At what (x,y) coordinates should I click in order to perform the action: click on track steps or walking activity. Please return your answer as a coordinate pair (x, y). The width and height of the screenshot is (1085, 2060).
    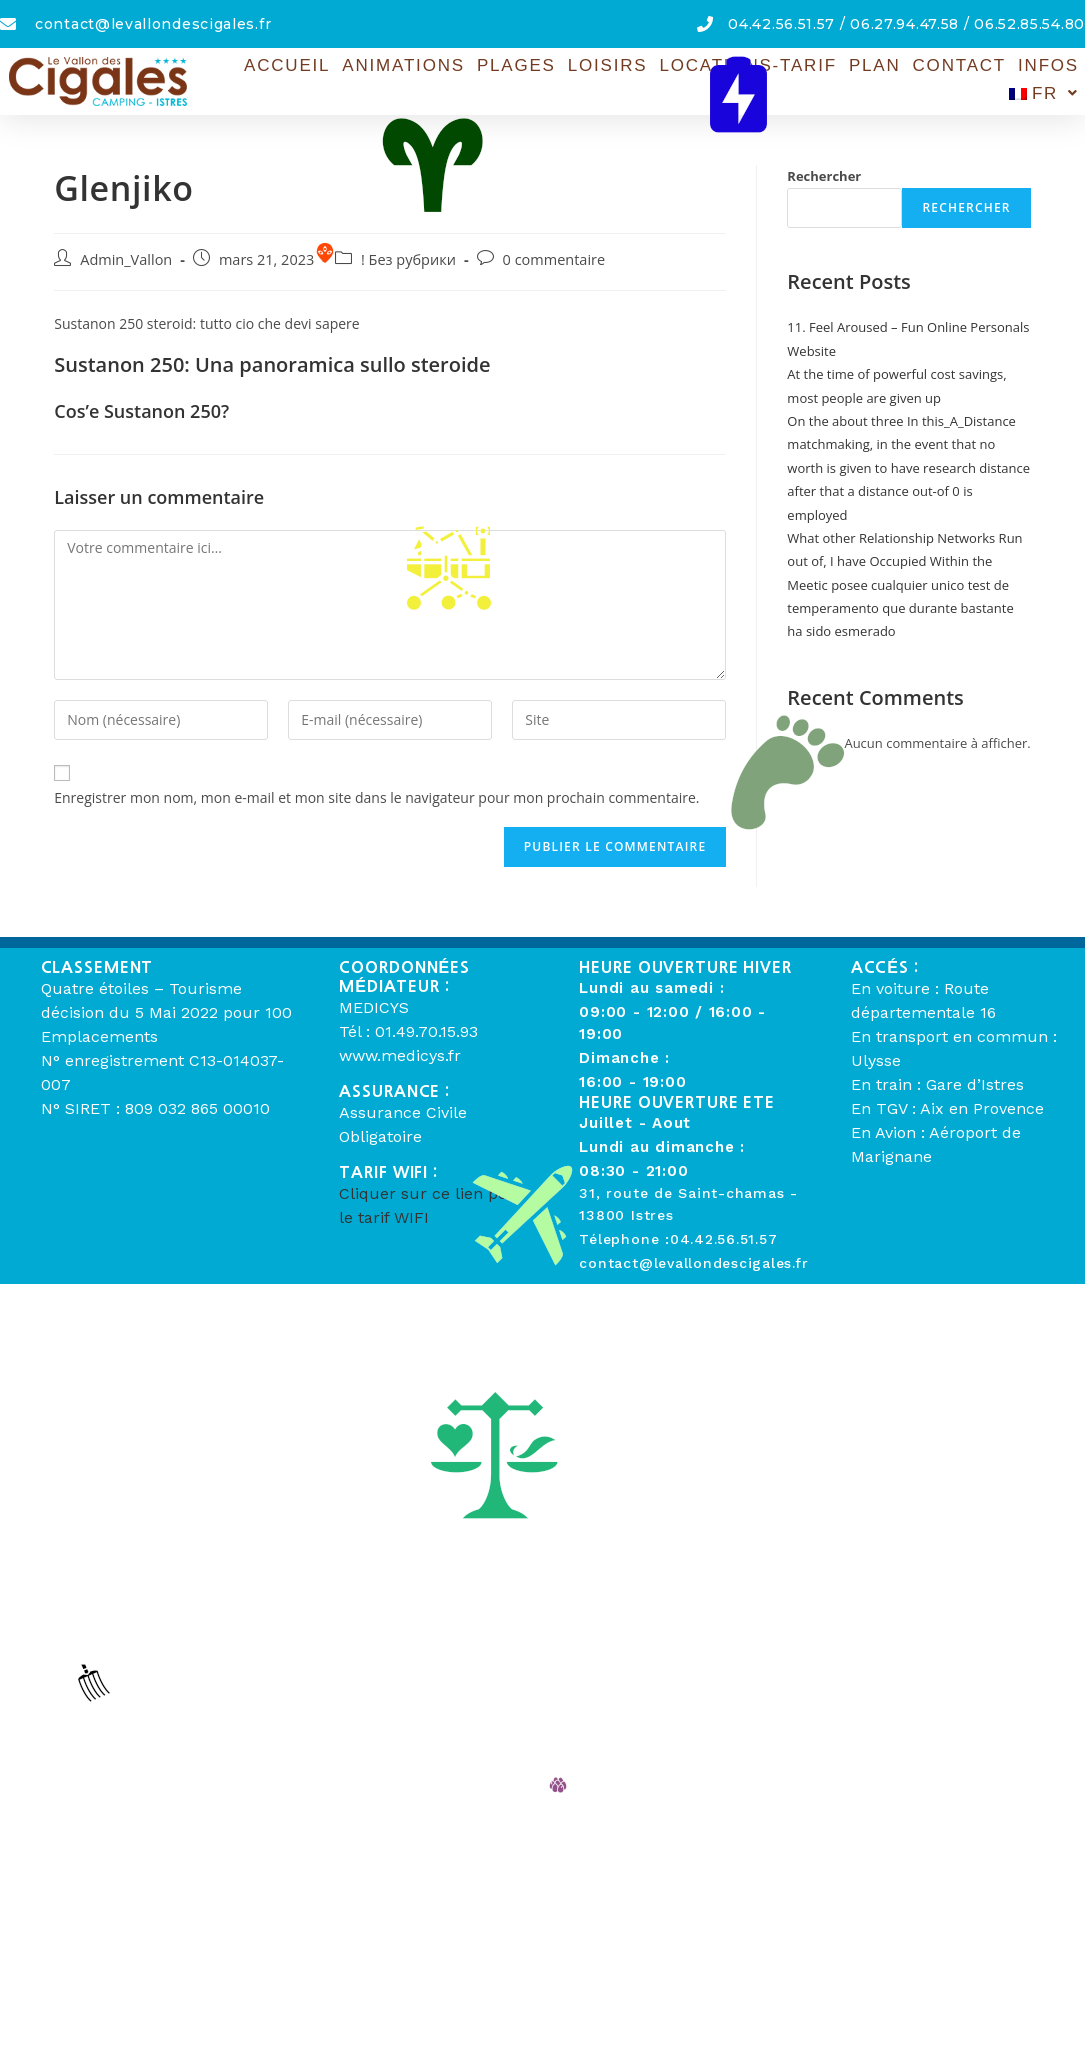
    Looking at the image, I should click on (786, 772).